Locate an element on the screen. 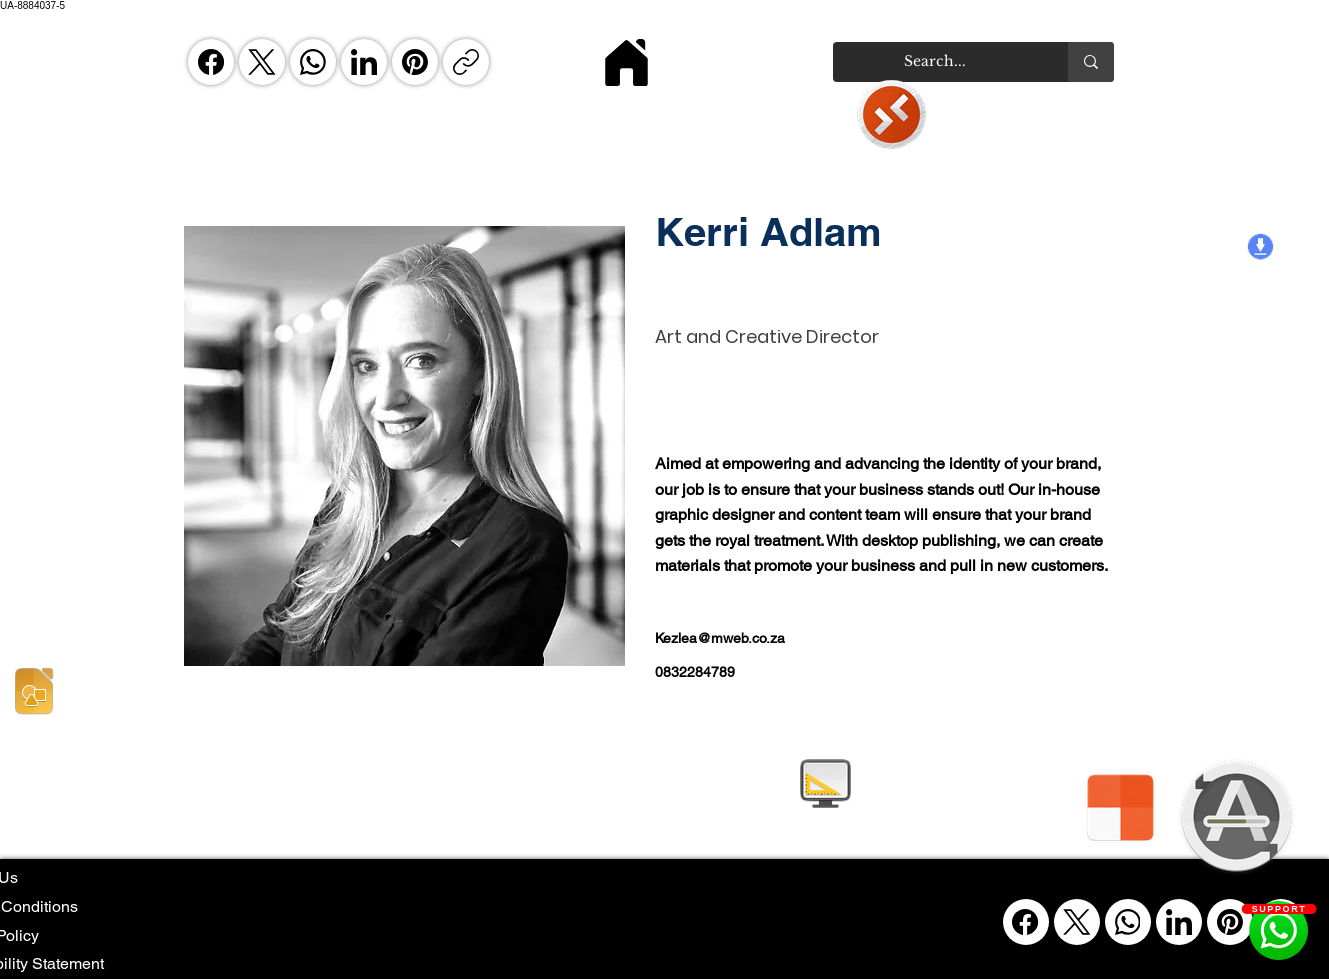 This screenshot has width=1329, height=979. access display settings and screen configuration is located at coordinates (825, 783).